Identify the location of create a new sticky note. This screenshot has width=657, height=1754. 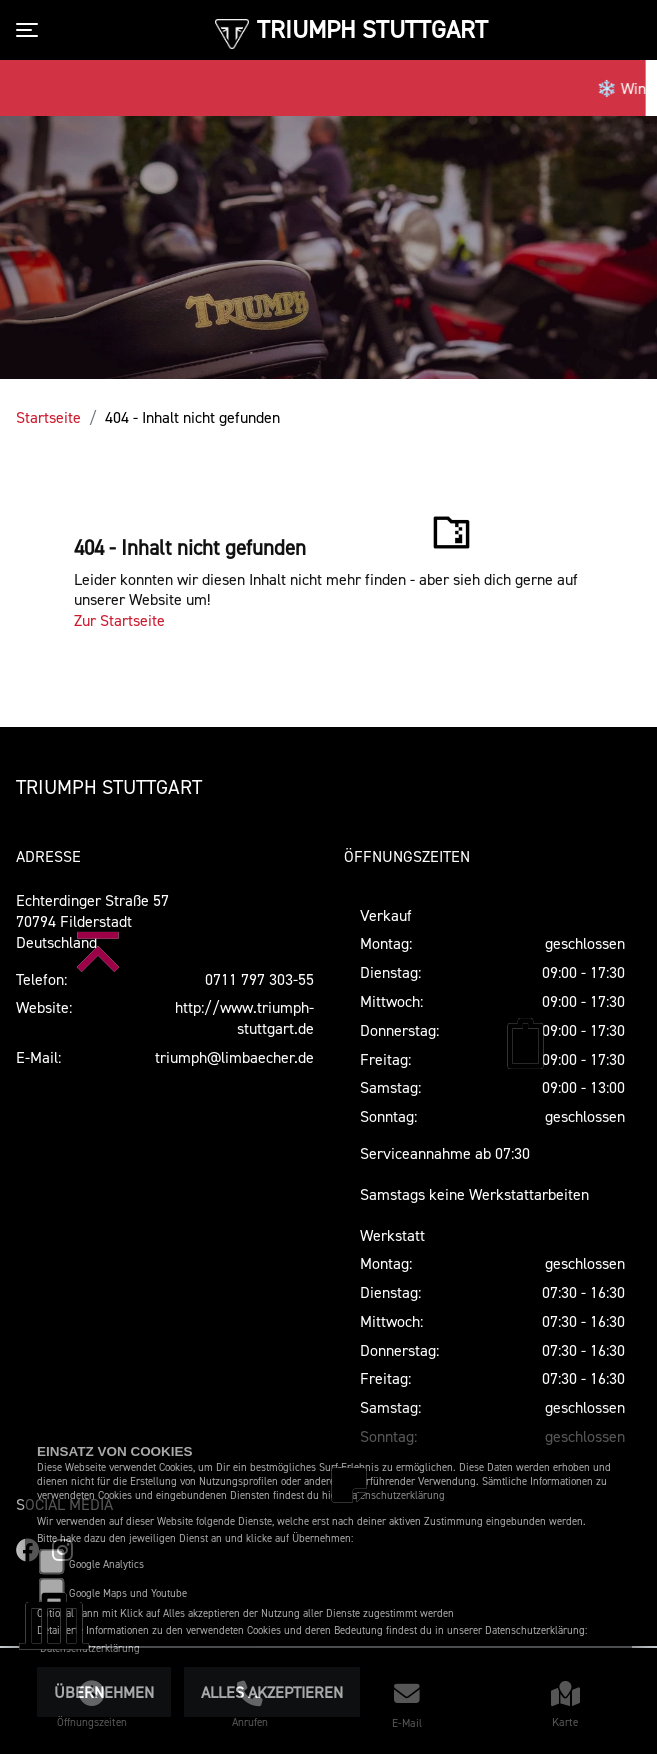
(349, 1485).